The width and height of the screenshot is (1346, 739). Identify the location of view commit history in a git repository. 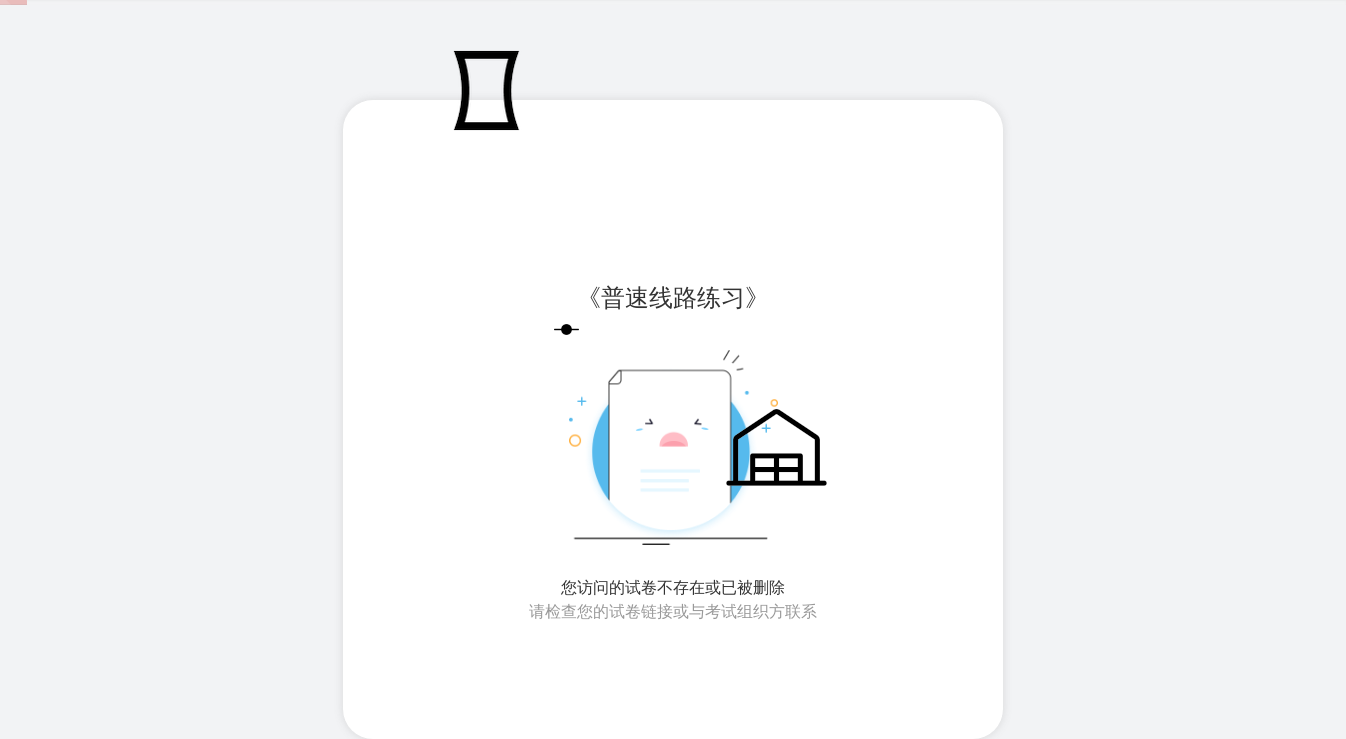
(566, 329).